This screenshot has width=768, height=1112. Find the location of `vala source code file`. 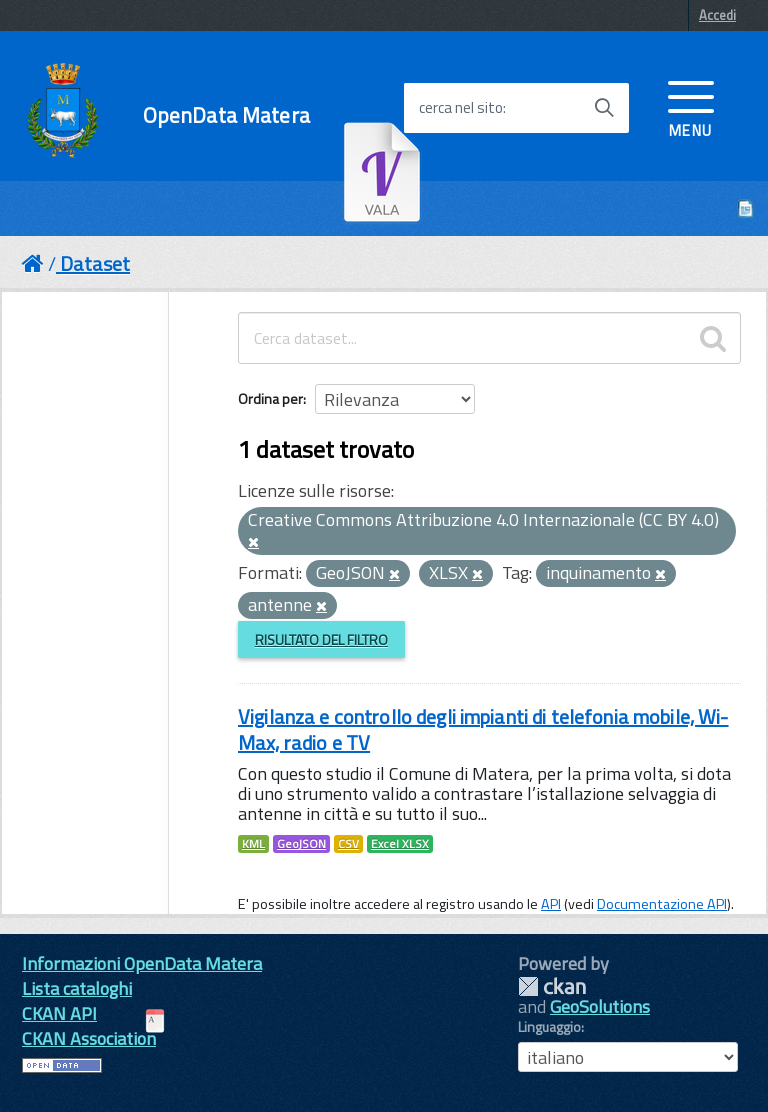

vala source code file is located at coordinates (382, 174).